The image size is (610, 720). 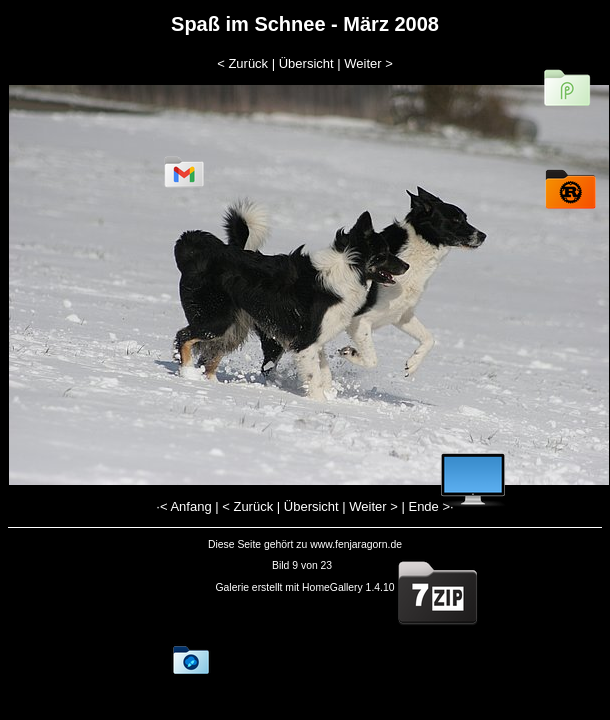 I want to click on open folder containing Gmail messages or exports, so click(x=184, y=173).